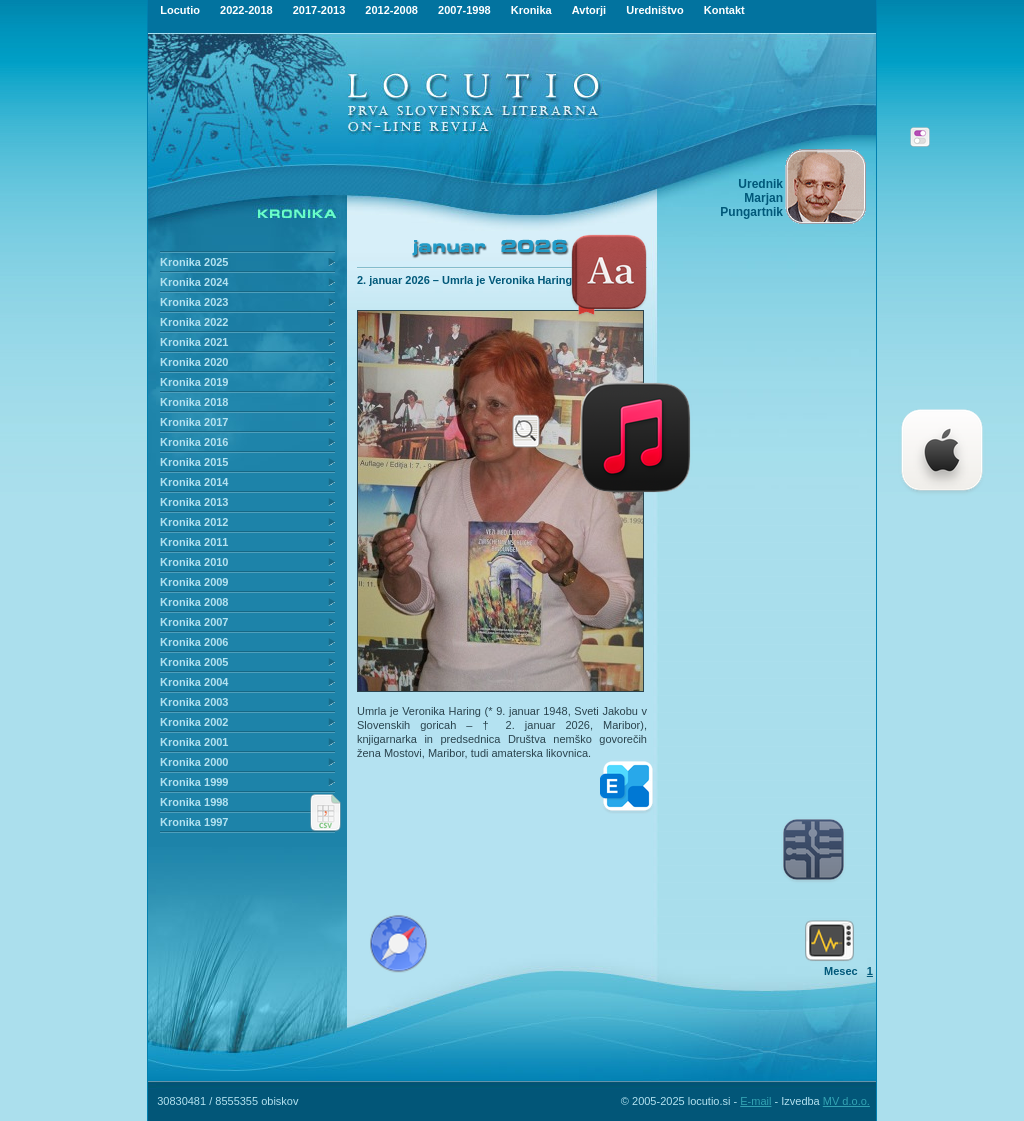 This screenshot has width=1024, height=1121. I want to click on open document viewer application, so click(526, 431).